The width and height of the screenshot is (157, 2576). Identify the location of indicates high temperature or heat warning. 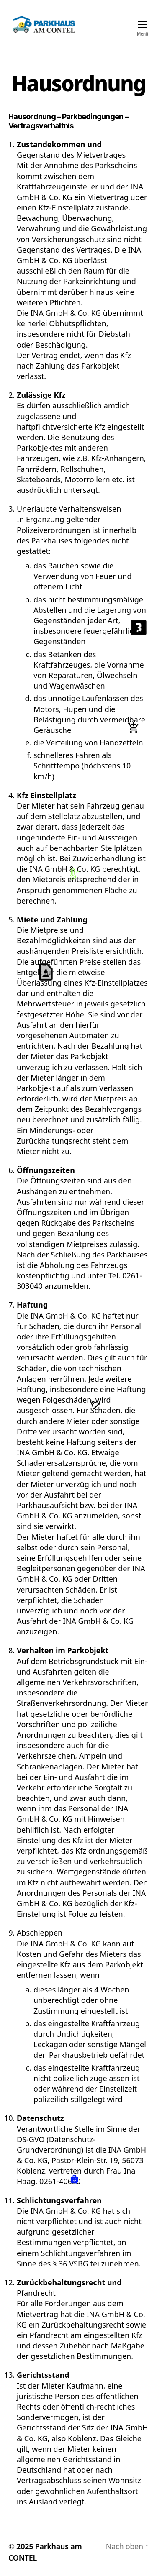
(73, 874).